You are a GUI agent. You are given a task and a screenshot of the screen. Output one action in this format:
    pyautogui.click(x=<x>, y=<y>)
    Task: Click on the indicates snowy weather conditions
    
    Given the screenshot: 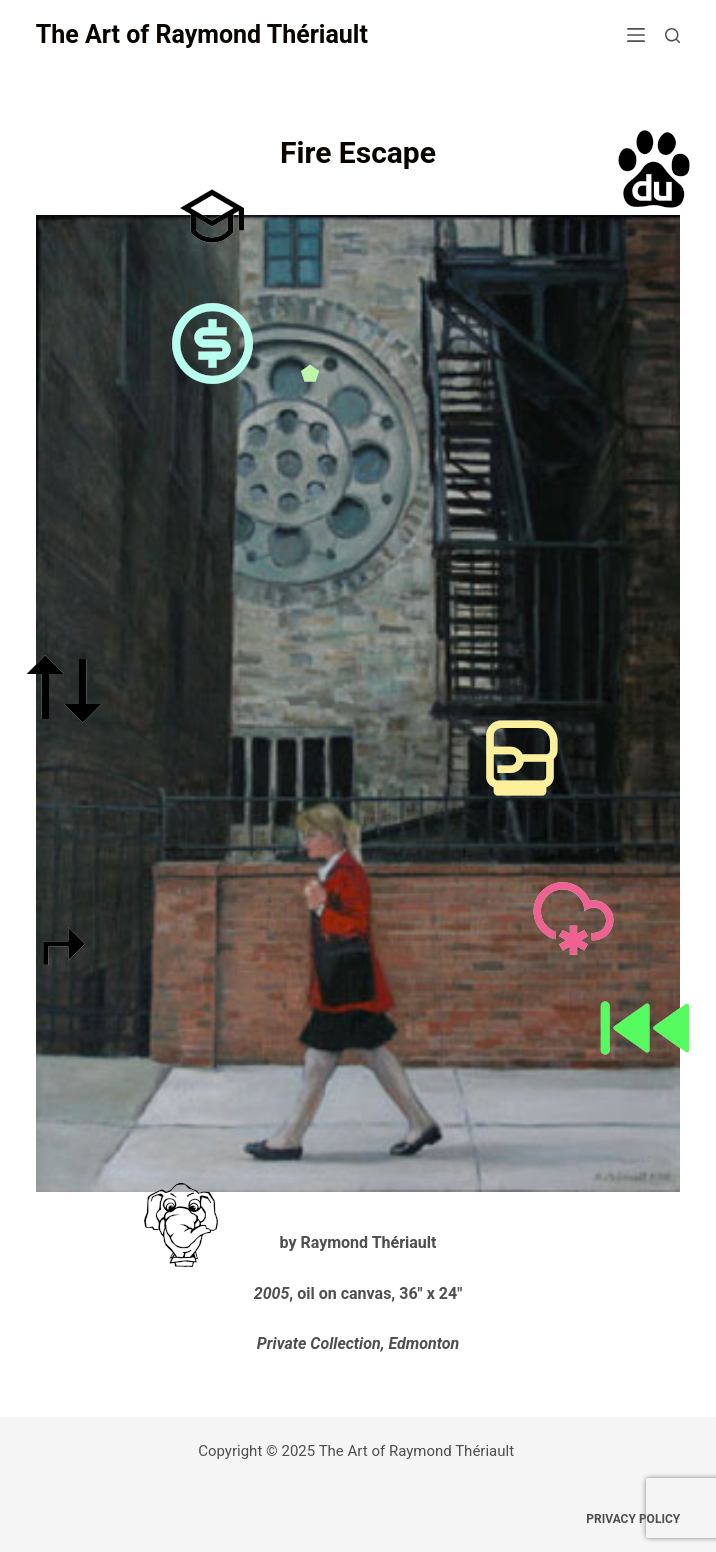 What is the action you would take?
    pyautogui.click(x=573, y=918)
    